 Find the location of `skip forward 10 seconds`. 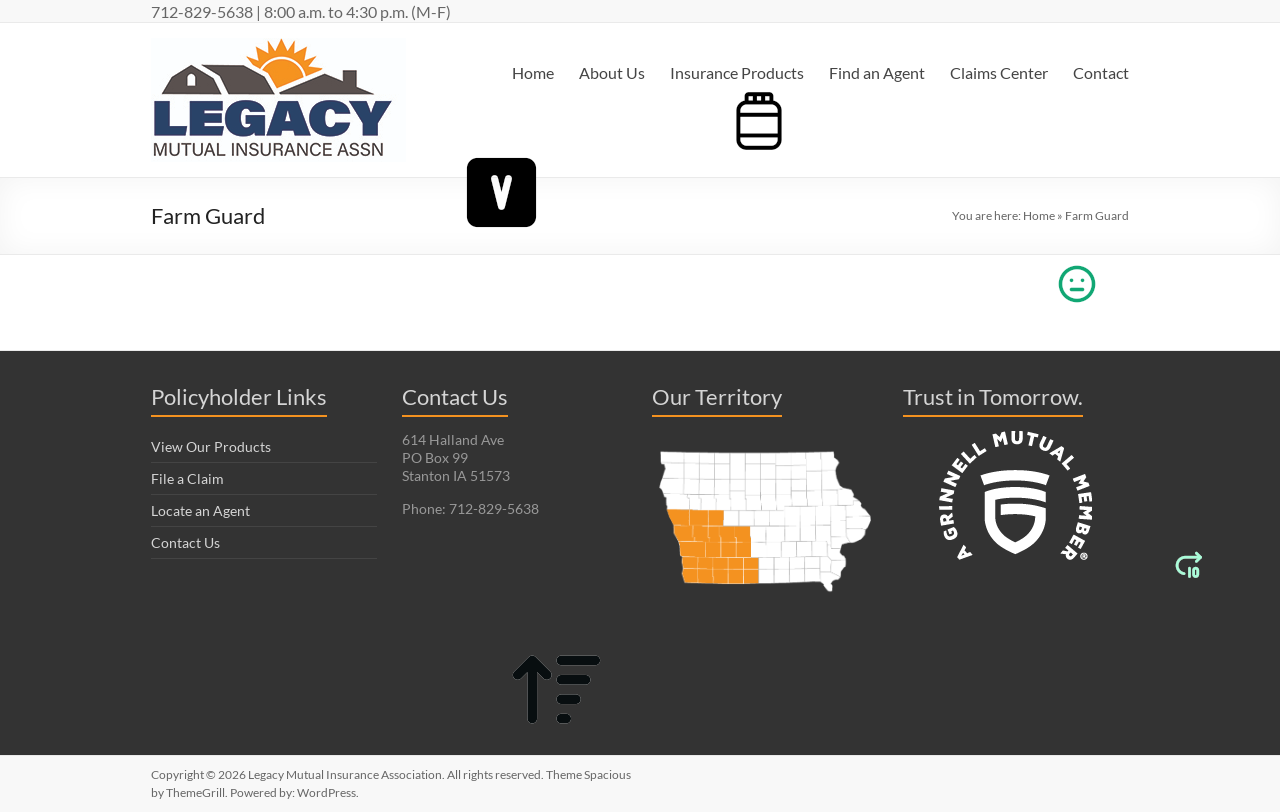

skip forward 10 seconds is located at coordinates (1189, 565).